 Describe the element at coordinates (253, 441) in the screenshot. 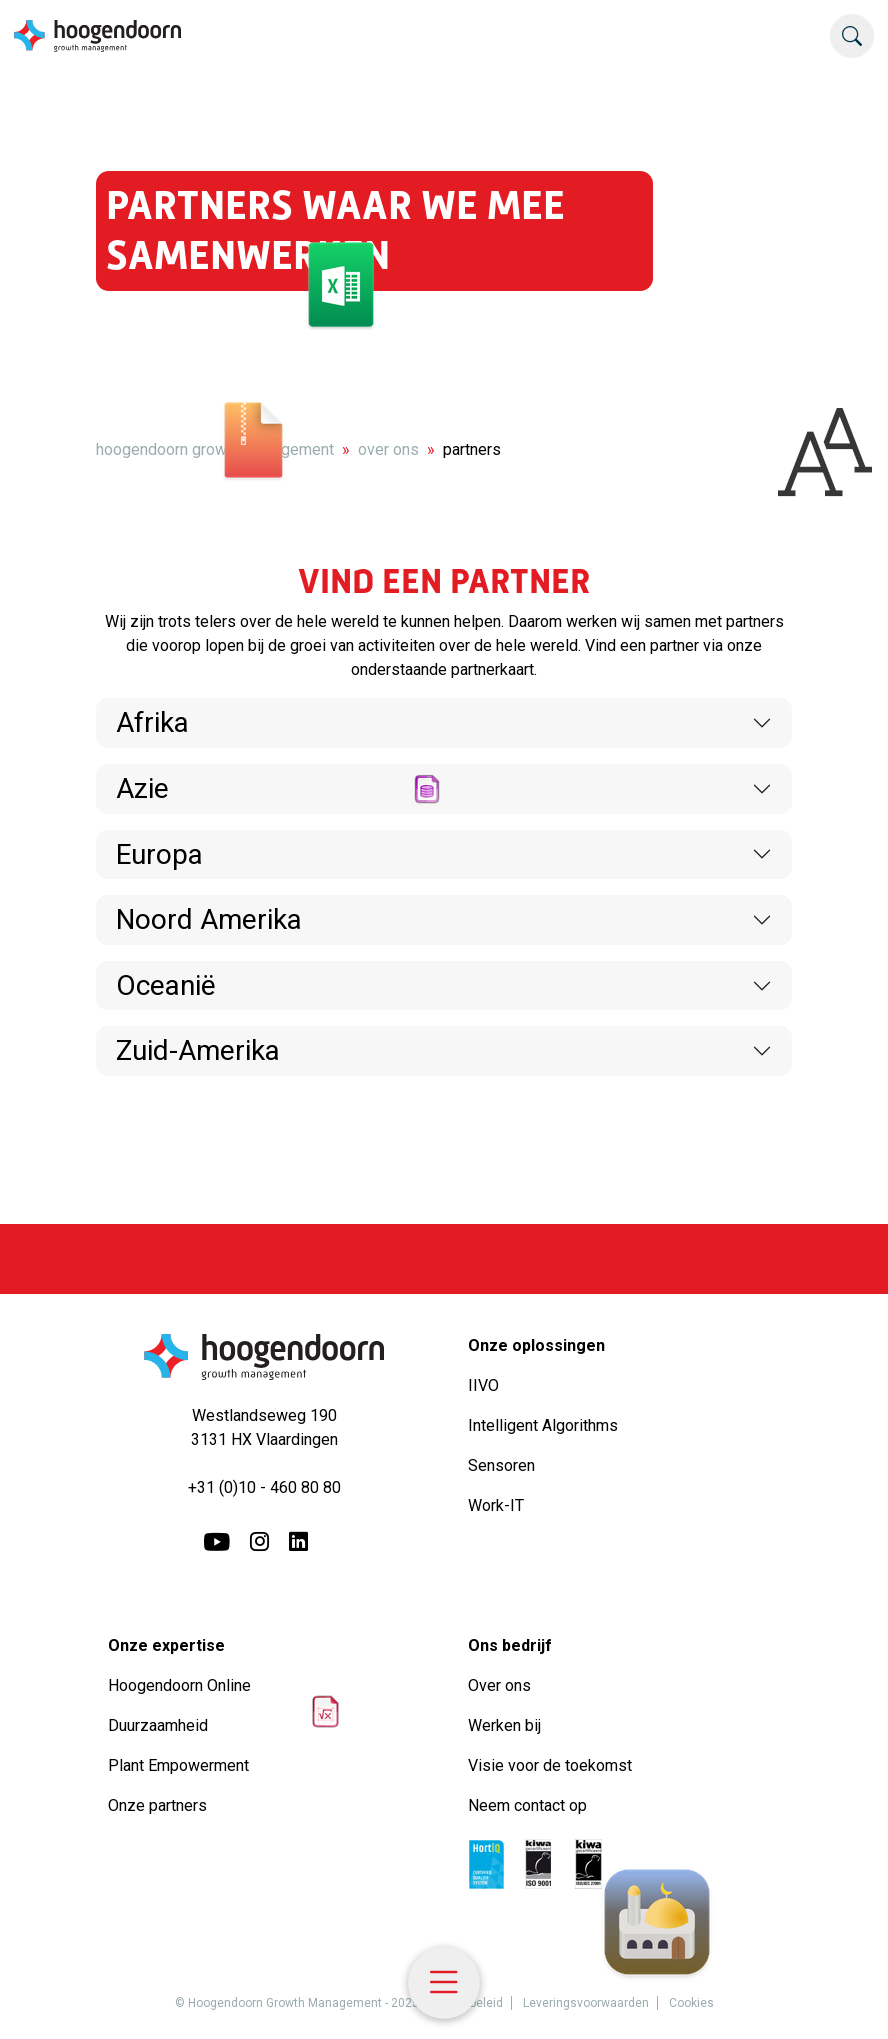

I see `a compressed tar archive file` at that location.